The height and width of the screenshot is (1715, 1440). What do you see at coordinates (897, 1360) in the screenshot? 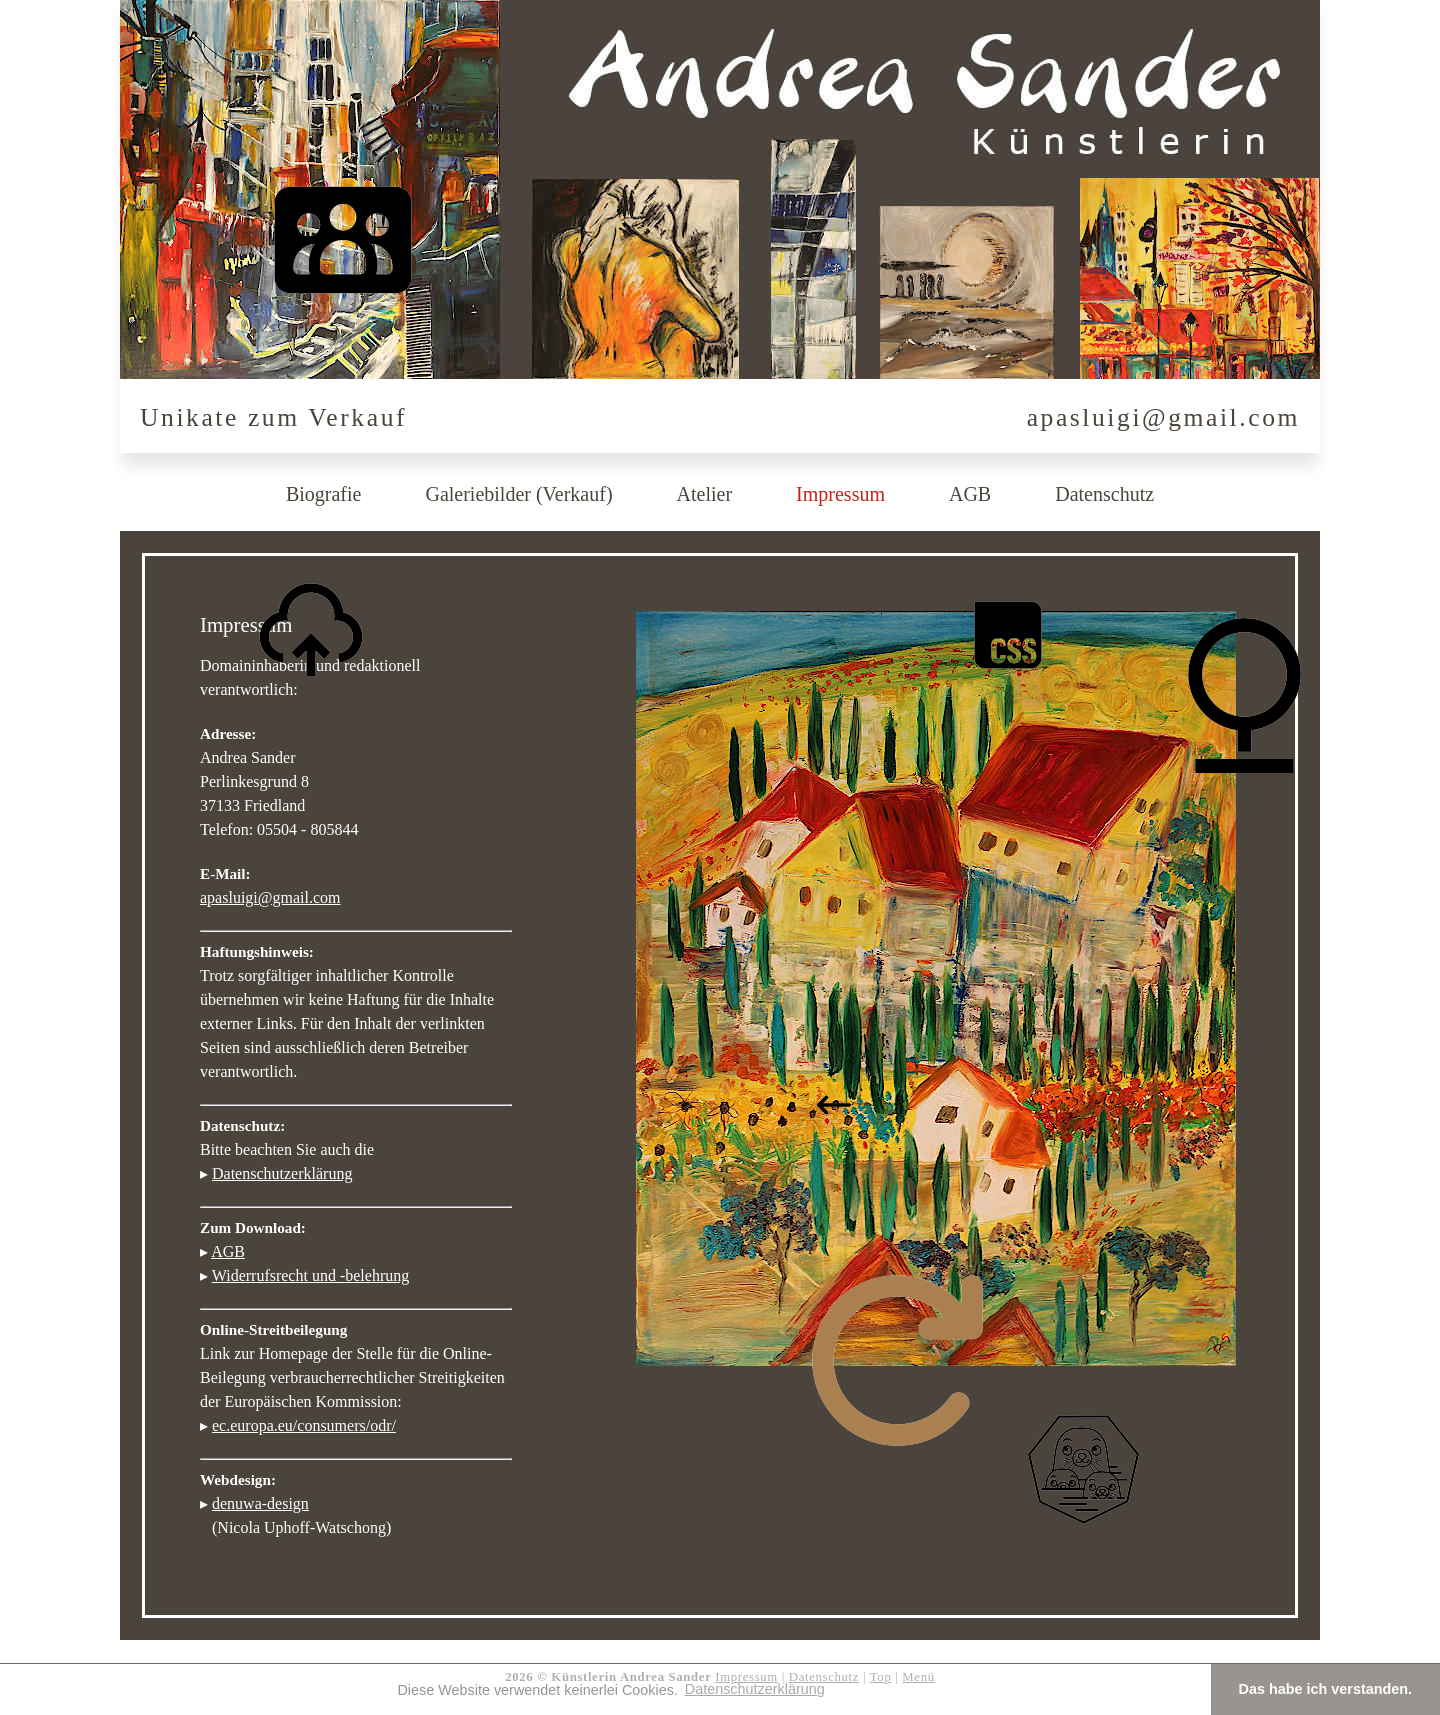
I see `redo the last action` at bounding box center [897, 1360].